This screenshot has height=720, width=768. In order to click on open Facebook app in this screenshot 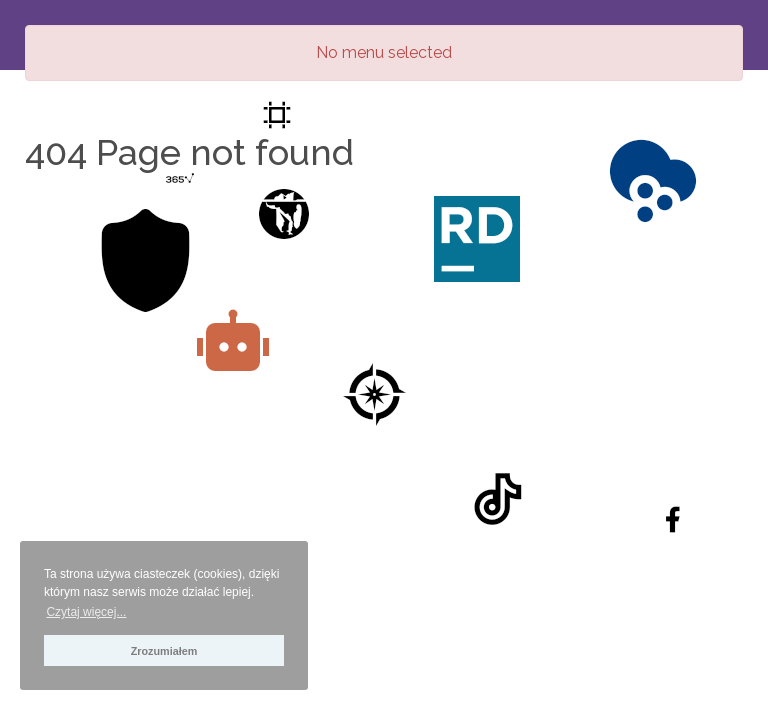, I will do `click(672, 519)`.